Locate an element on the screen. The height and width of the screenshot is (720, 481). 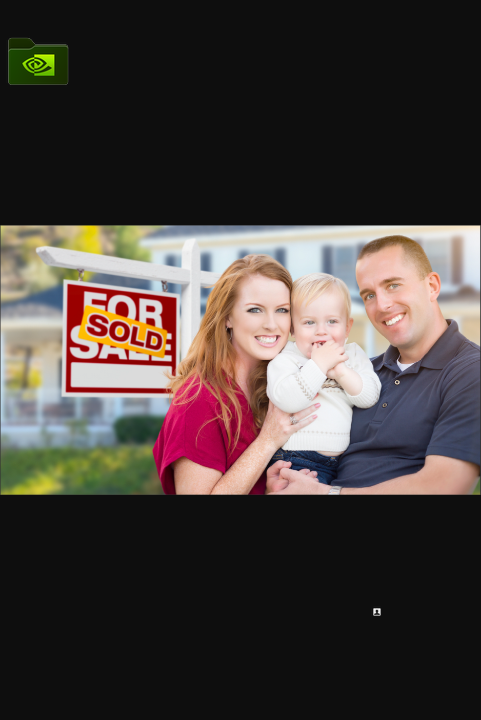
indicates user-generated content in the library is located at coordinates (372, 607).